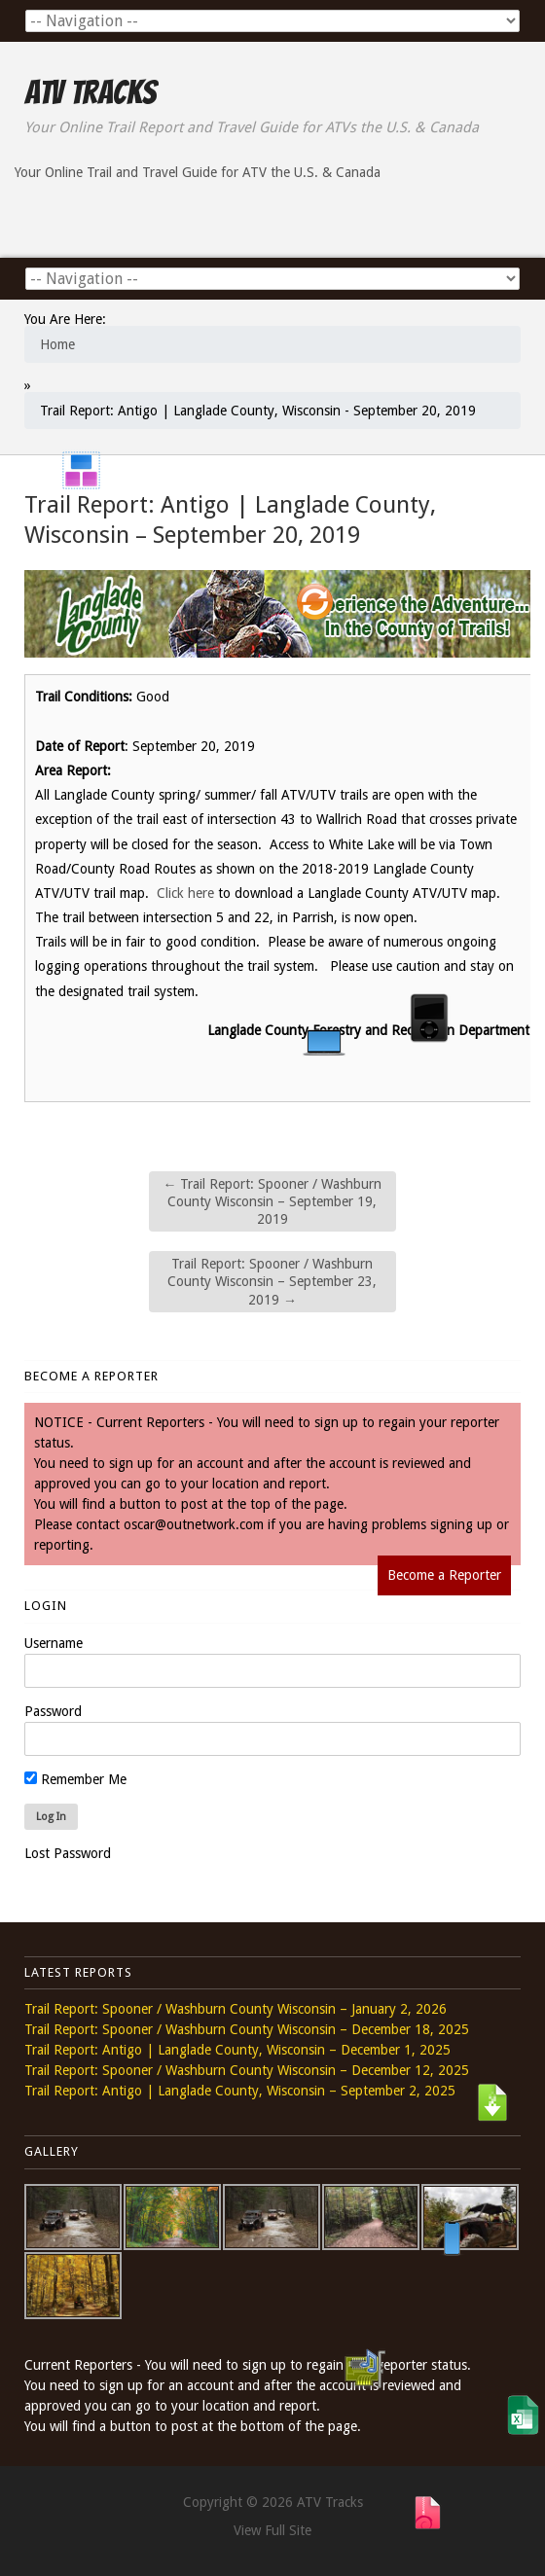 The height and width of the screenshot is (2576, 545). I want to click on iPhone 12 Pro Max device identifier in system settings, so click(452, 2238).